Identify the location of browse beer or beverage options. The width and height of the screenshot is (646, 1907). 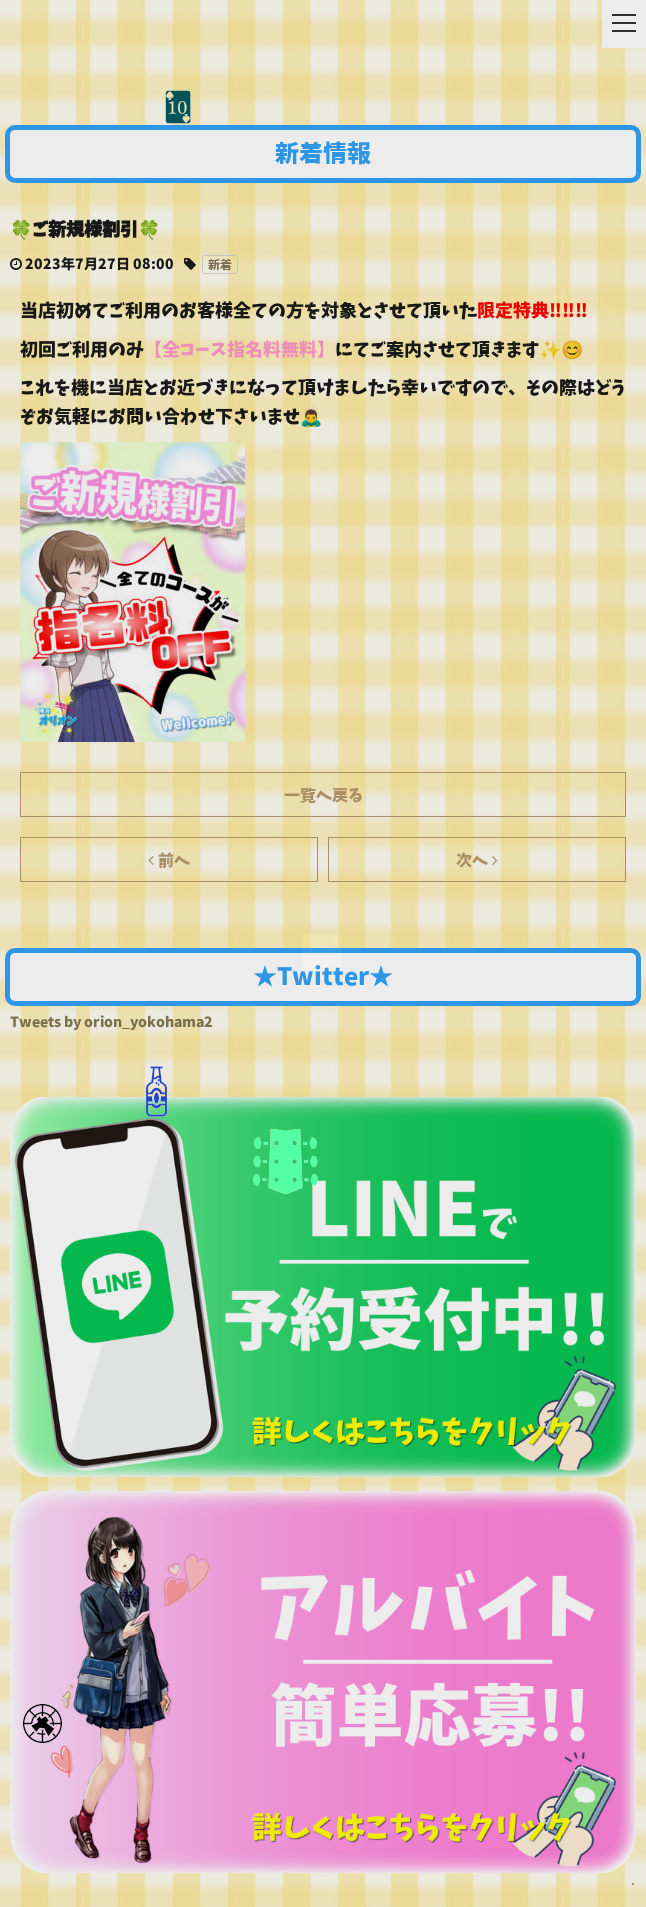
(156, 1091).